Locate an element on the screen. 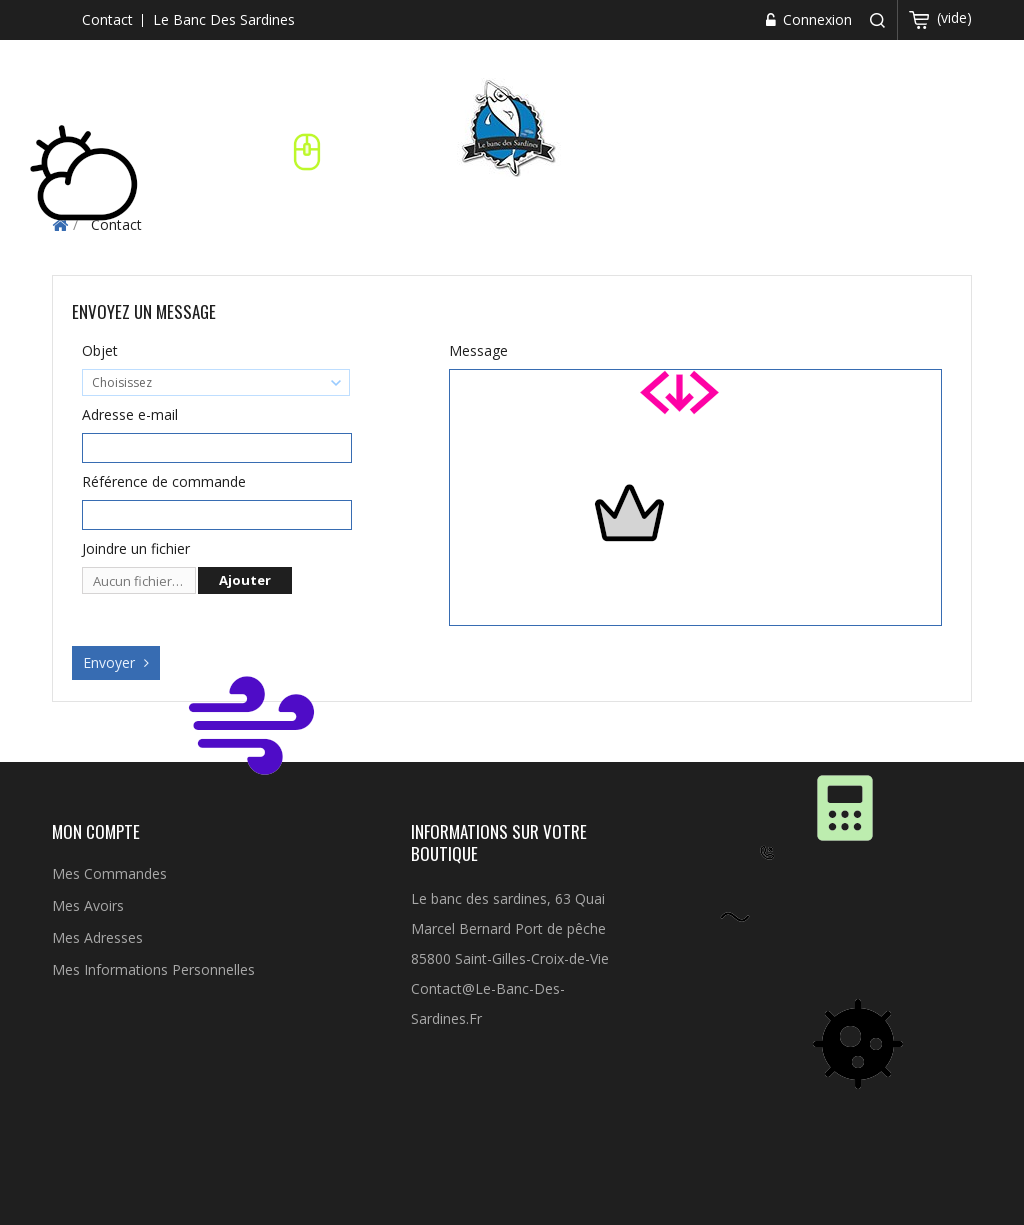 The height and width of the screenshot is (1225, 1024). open the calculator app is located at coordinates (845, 808).